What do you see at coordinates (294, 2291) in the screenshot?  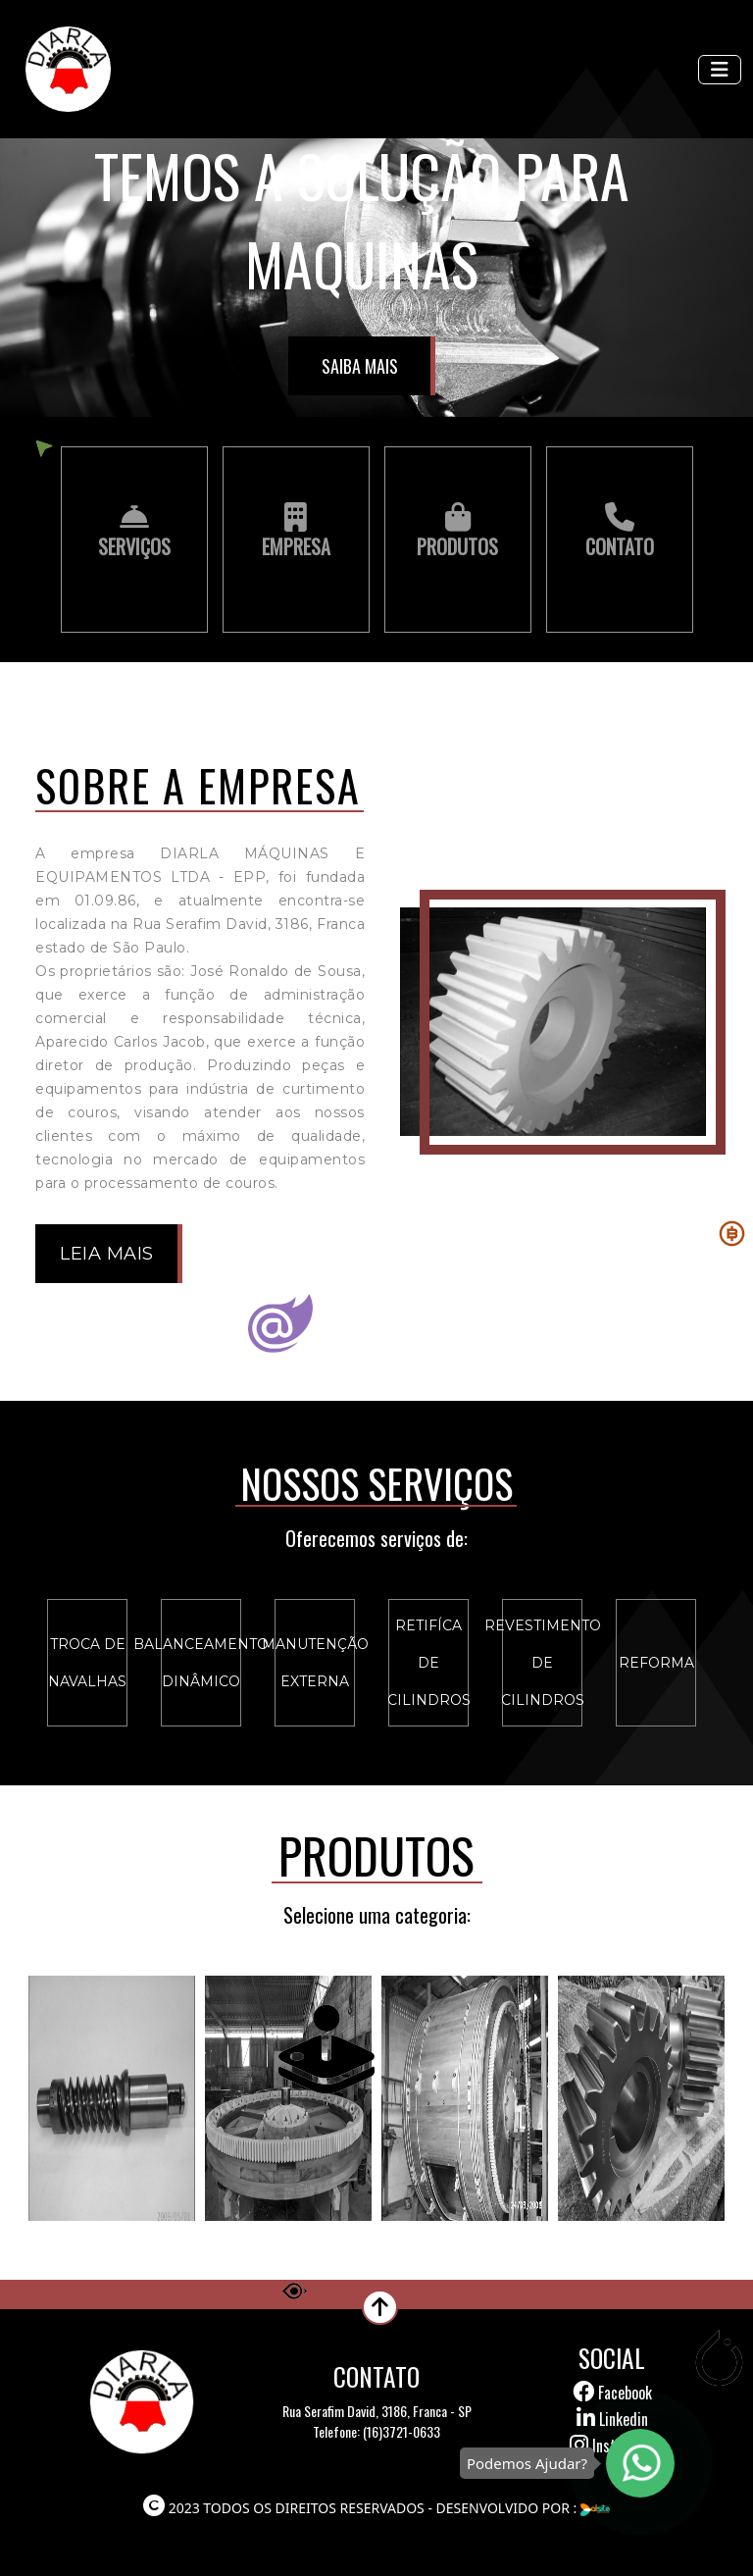 I see `Milvus vector database logo` at bounding box center [294, 2291].